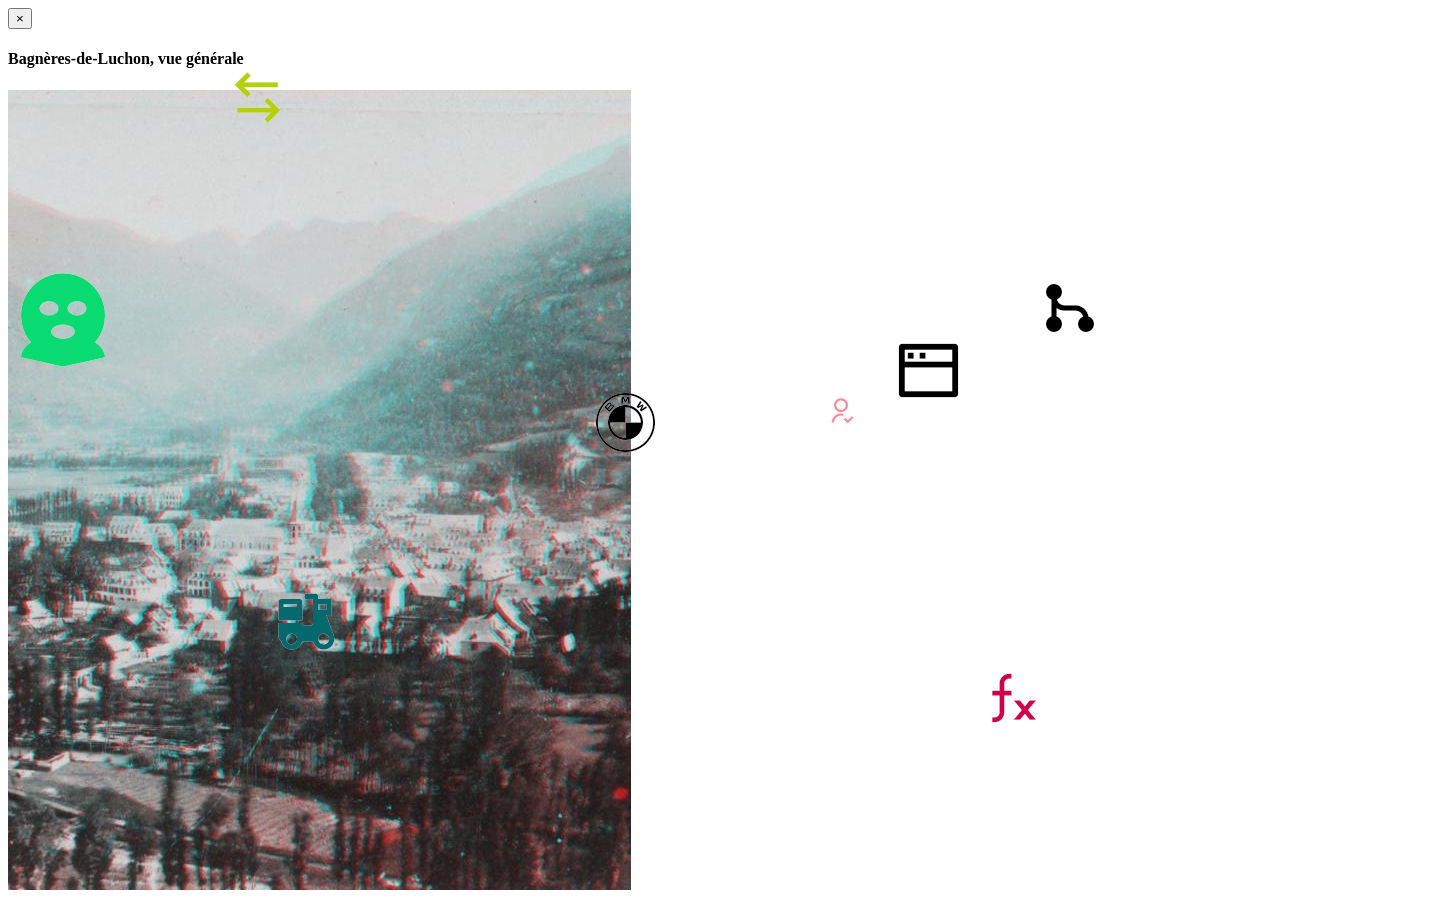 The image size is (1440, 898). I want to click on merge branches in a git repository, so click(1070, 308).